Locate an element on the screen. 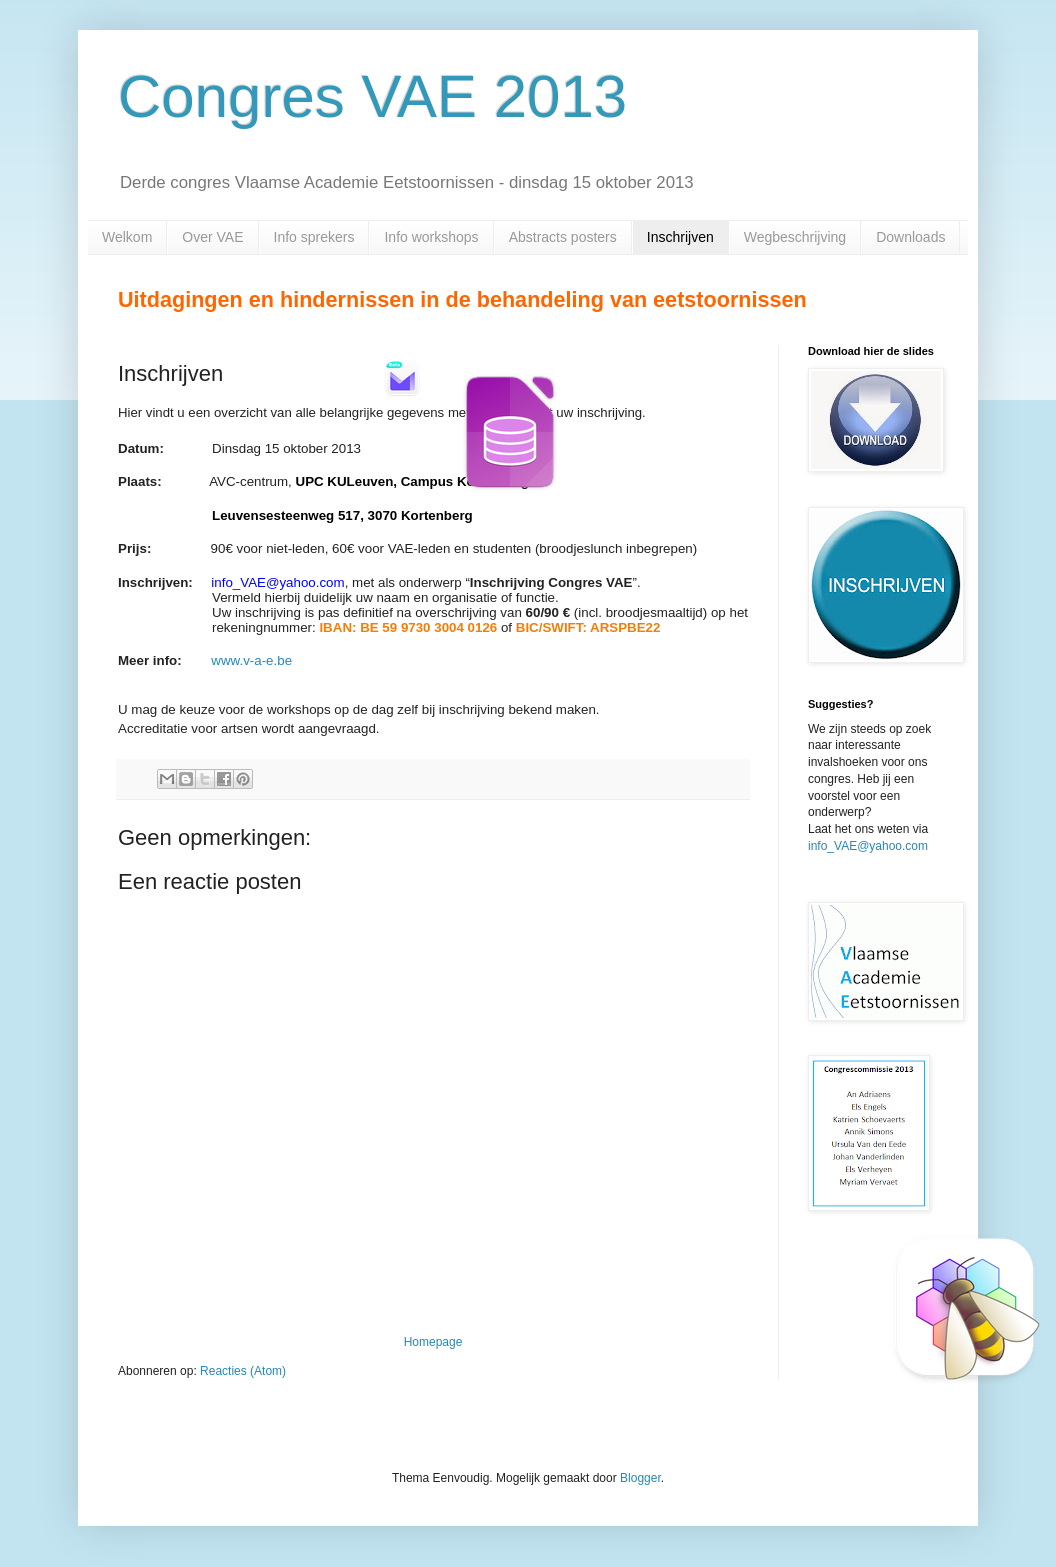 This screenshot has height=1567, width=1056. open beeref reference image board app is located at coordinates (965, 1307).